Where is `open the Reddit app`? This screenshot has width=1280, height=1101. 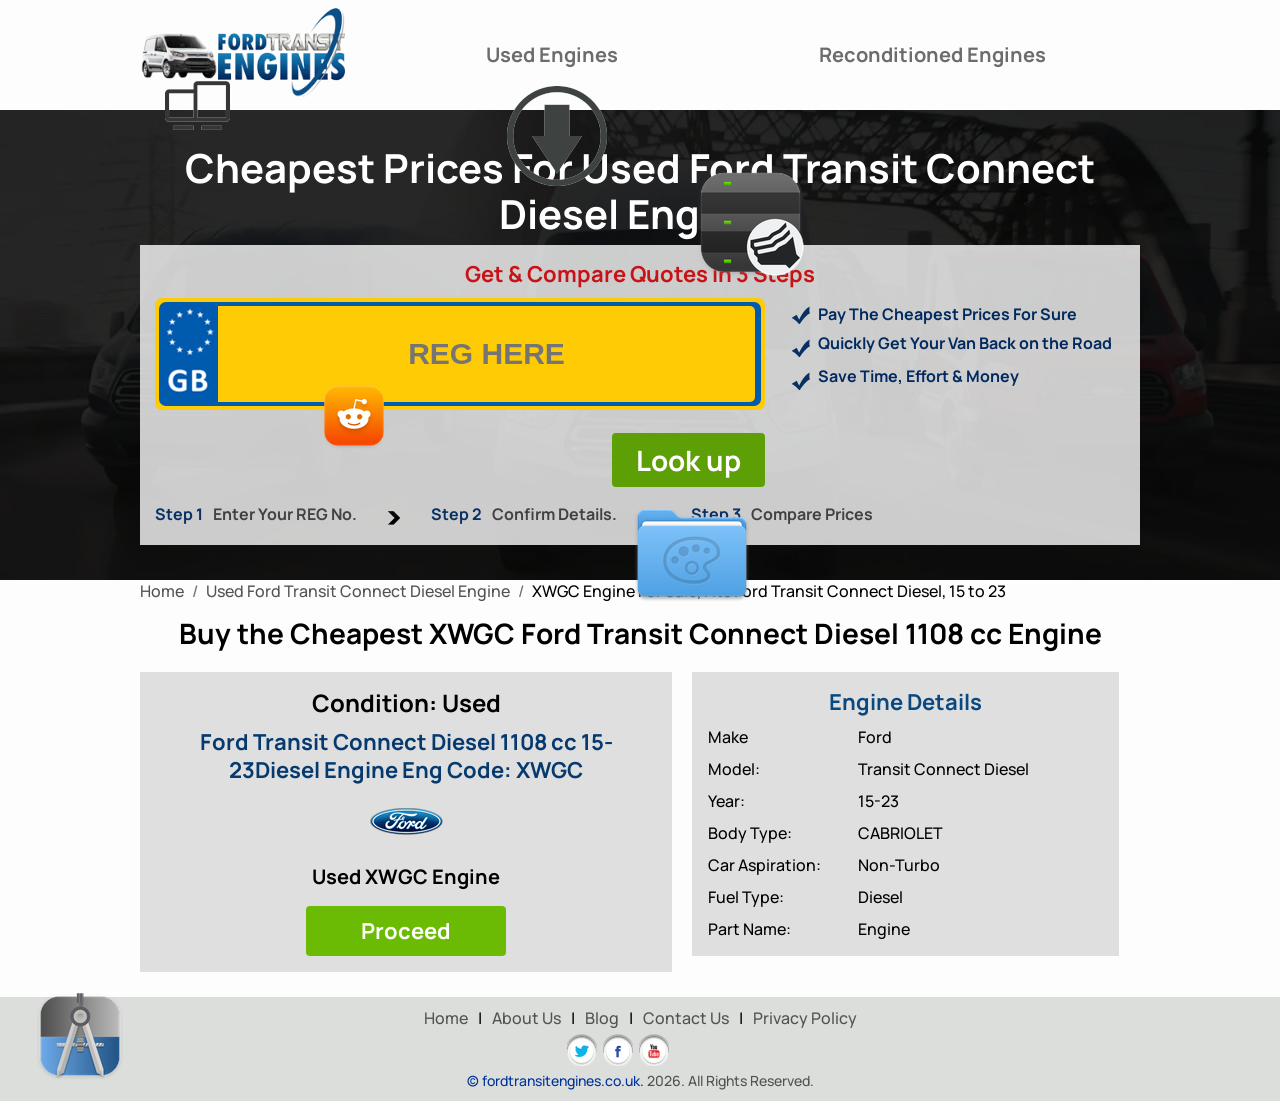
open the Reddit app is located at coordinates (354, 416).